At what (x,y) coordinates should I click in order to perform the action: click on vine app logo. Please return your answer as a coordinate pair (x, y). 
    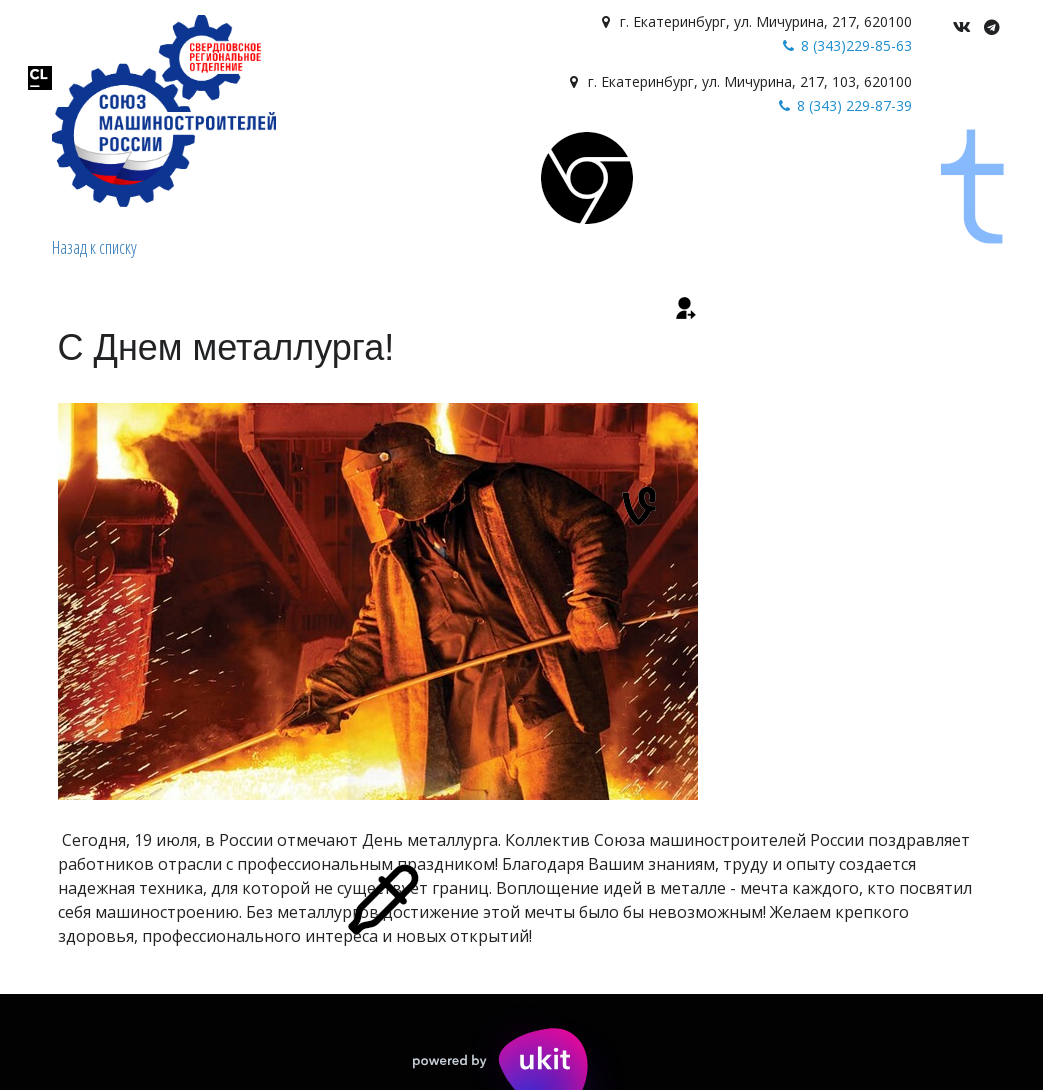
    Looking at the image, I should click on (639, 506).